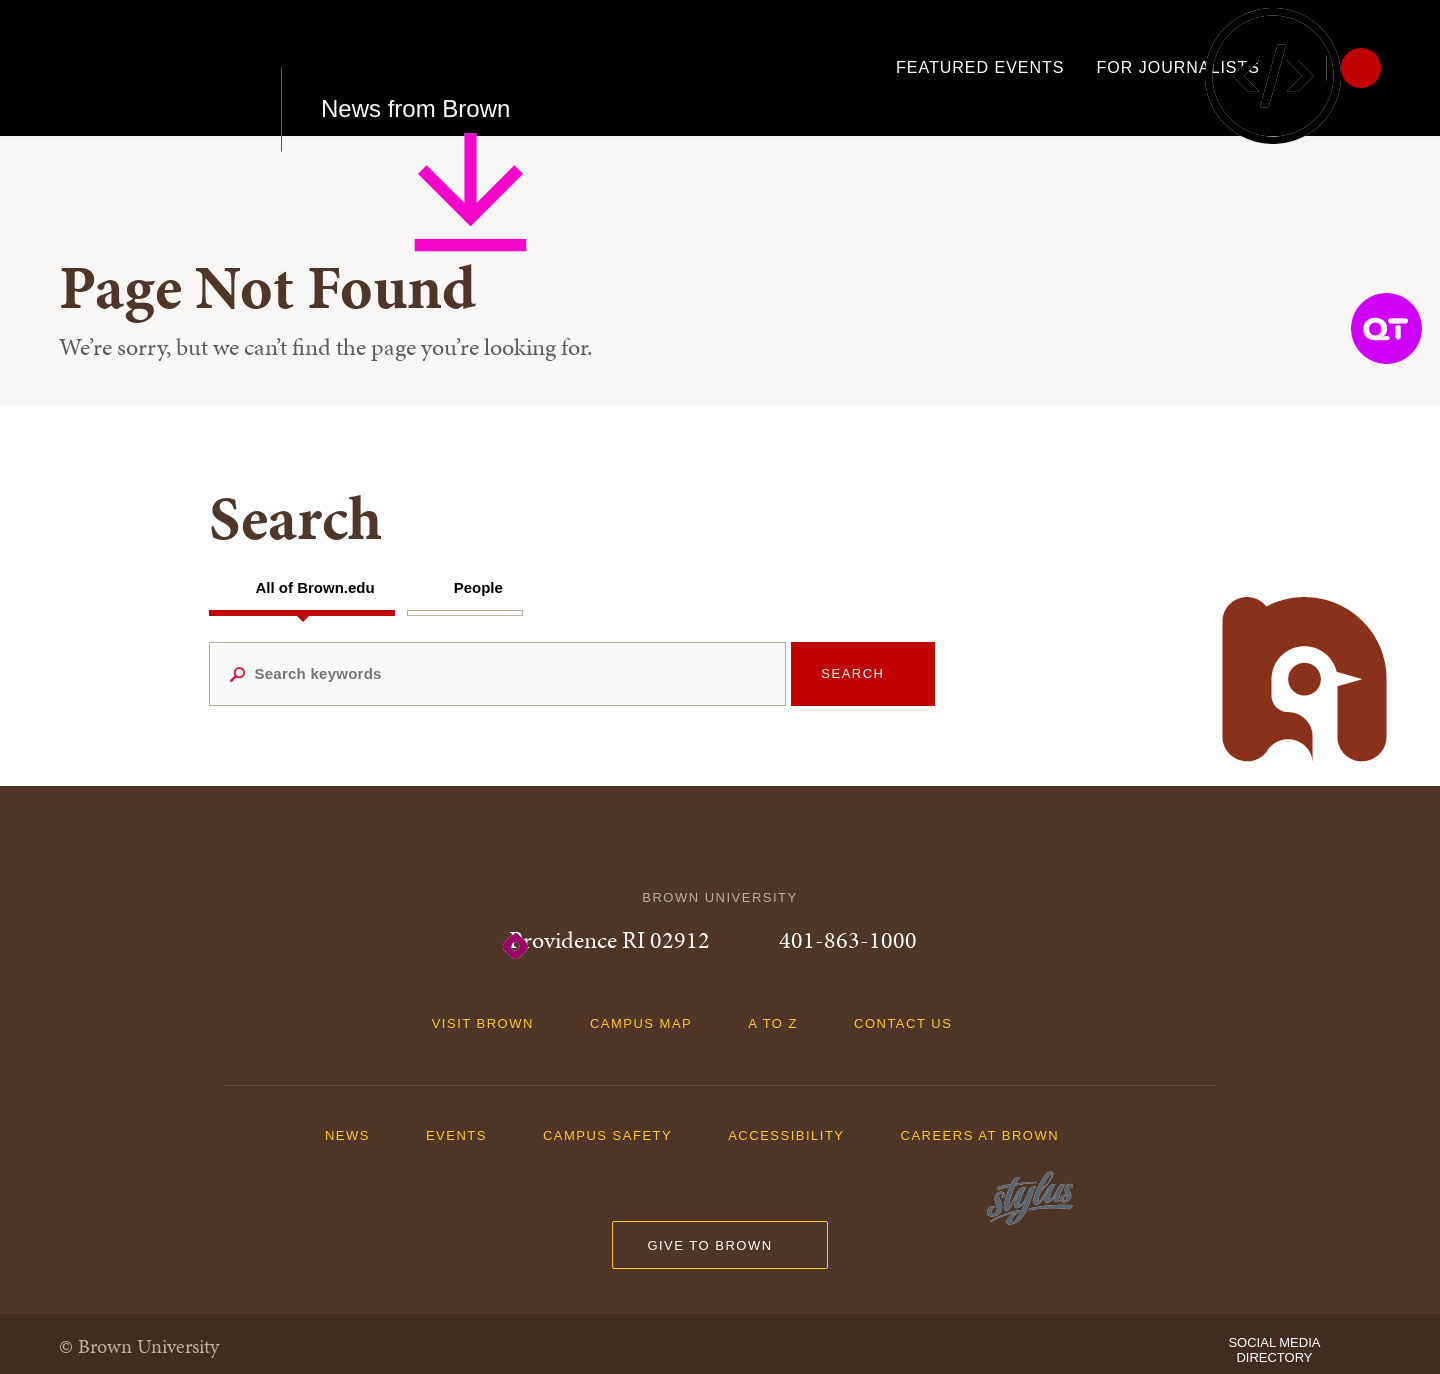 This screenshot has width=1440, height=1374. What do you see at coordinates (1386, 328) in the screenshot?
I see `quicktype app or service logo` at bounding box center [1386, 328].